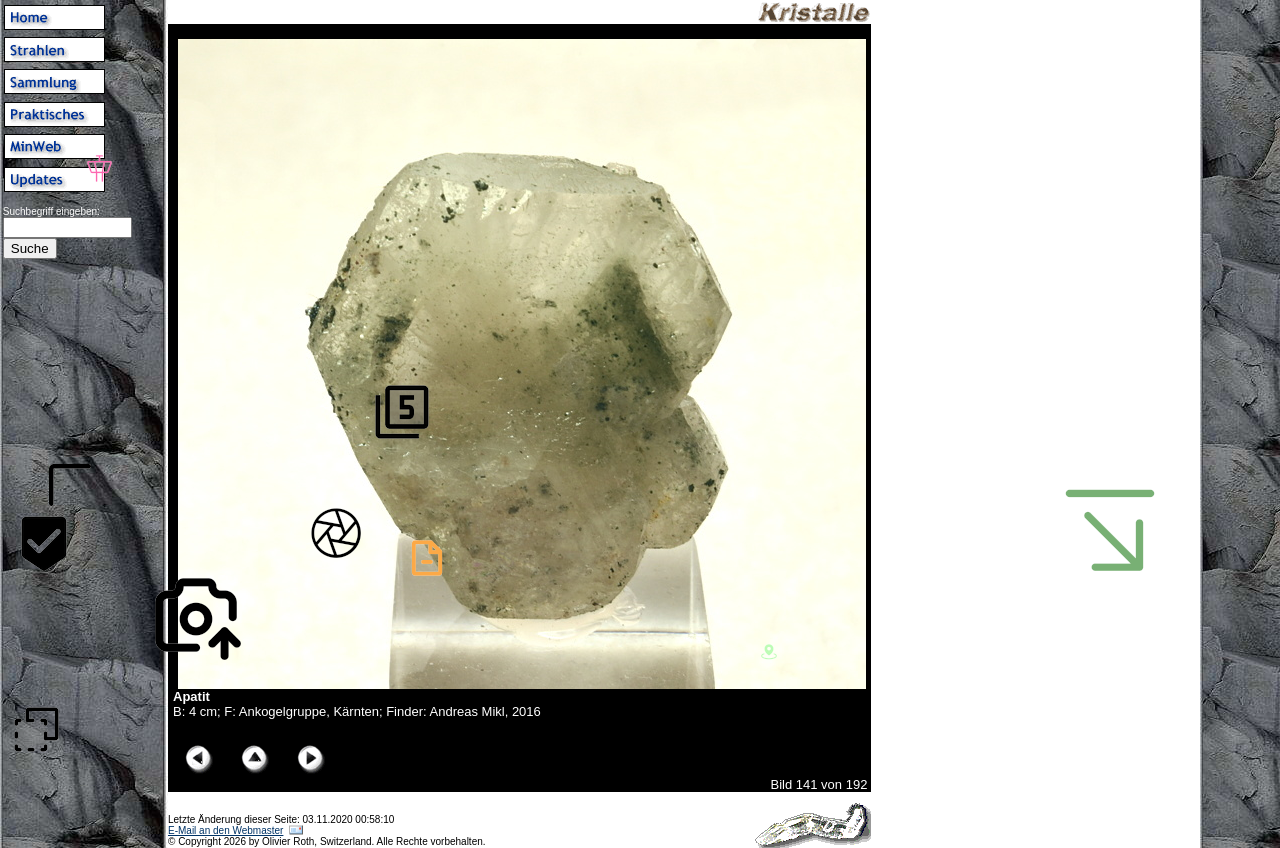 Image resolution: width=1280 pixels, height=848 pixels. Describe the element at coordinates (196, 615) in the screenshot. I see `upload a photo from your camera` at that location.